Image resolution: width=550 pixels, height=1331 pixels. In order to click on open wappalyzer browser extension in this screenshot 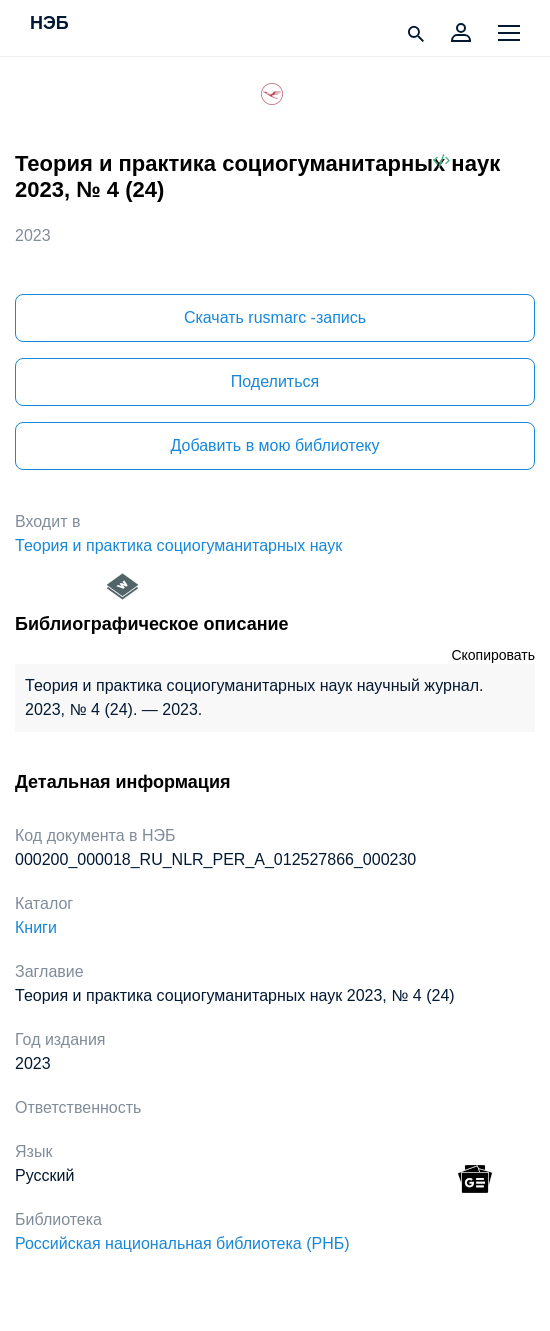, I will do `click(122, 586)`.